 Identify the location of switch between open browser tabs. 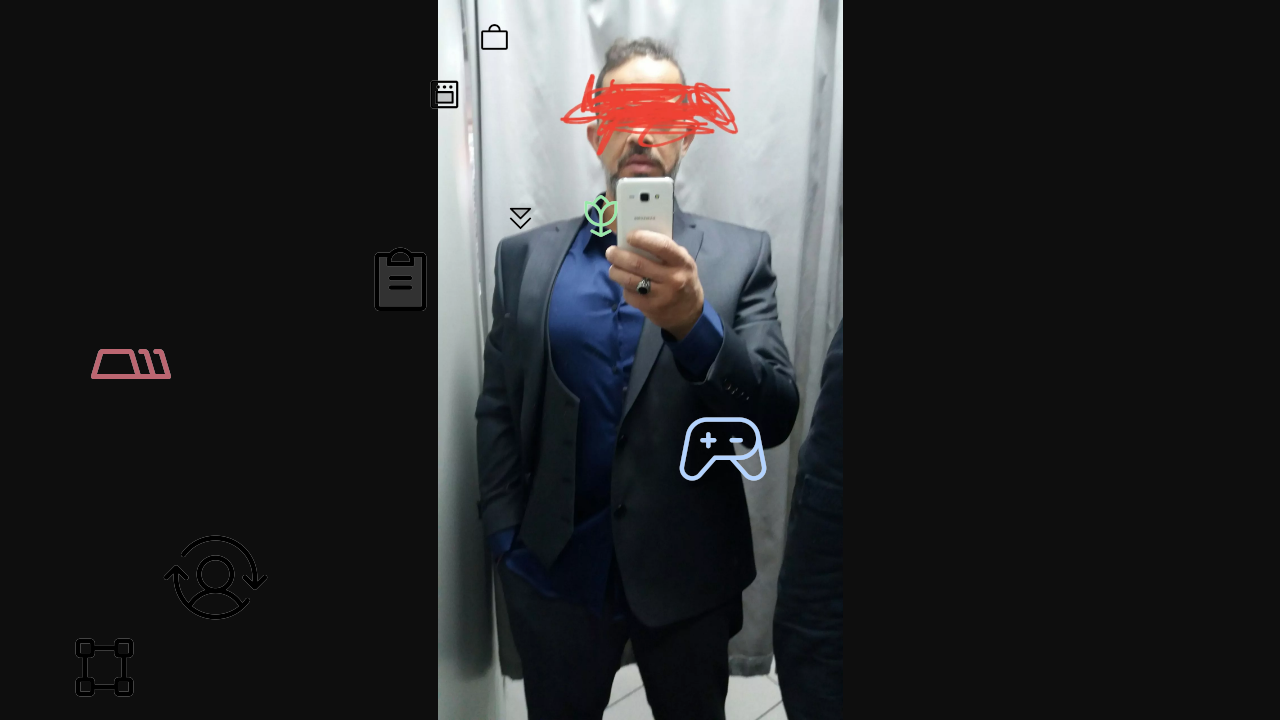
(131, 364).